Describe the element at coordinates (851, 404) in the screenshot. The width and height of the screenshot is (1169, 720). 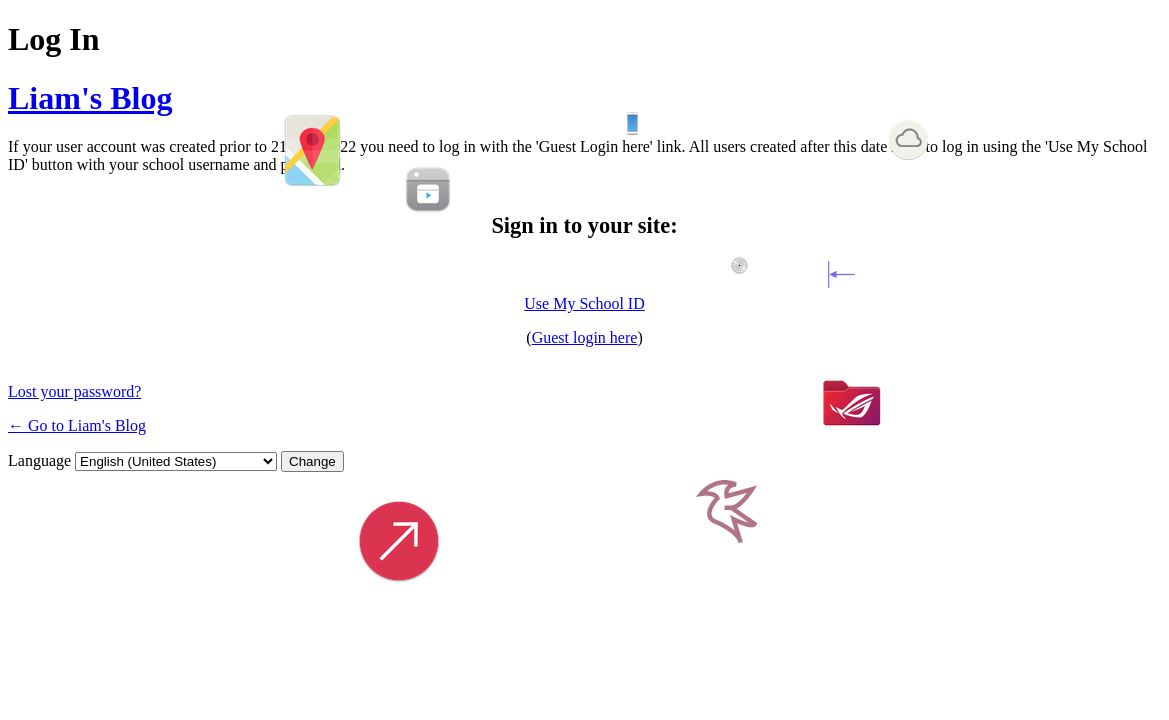
I see `open ASUS Republic of Gamers files folder` at that location.